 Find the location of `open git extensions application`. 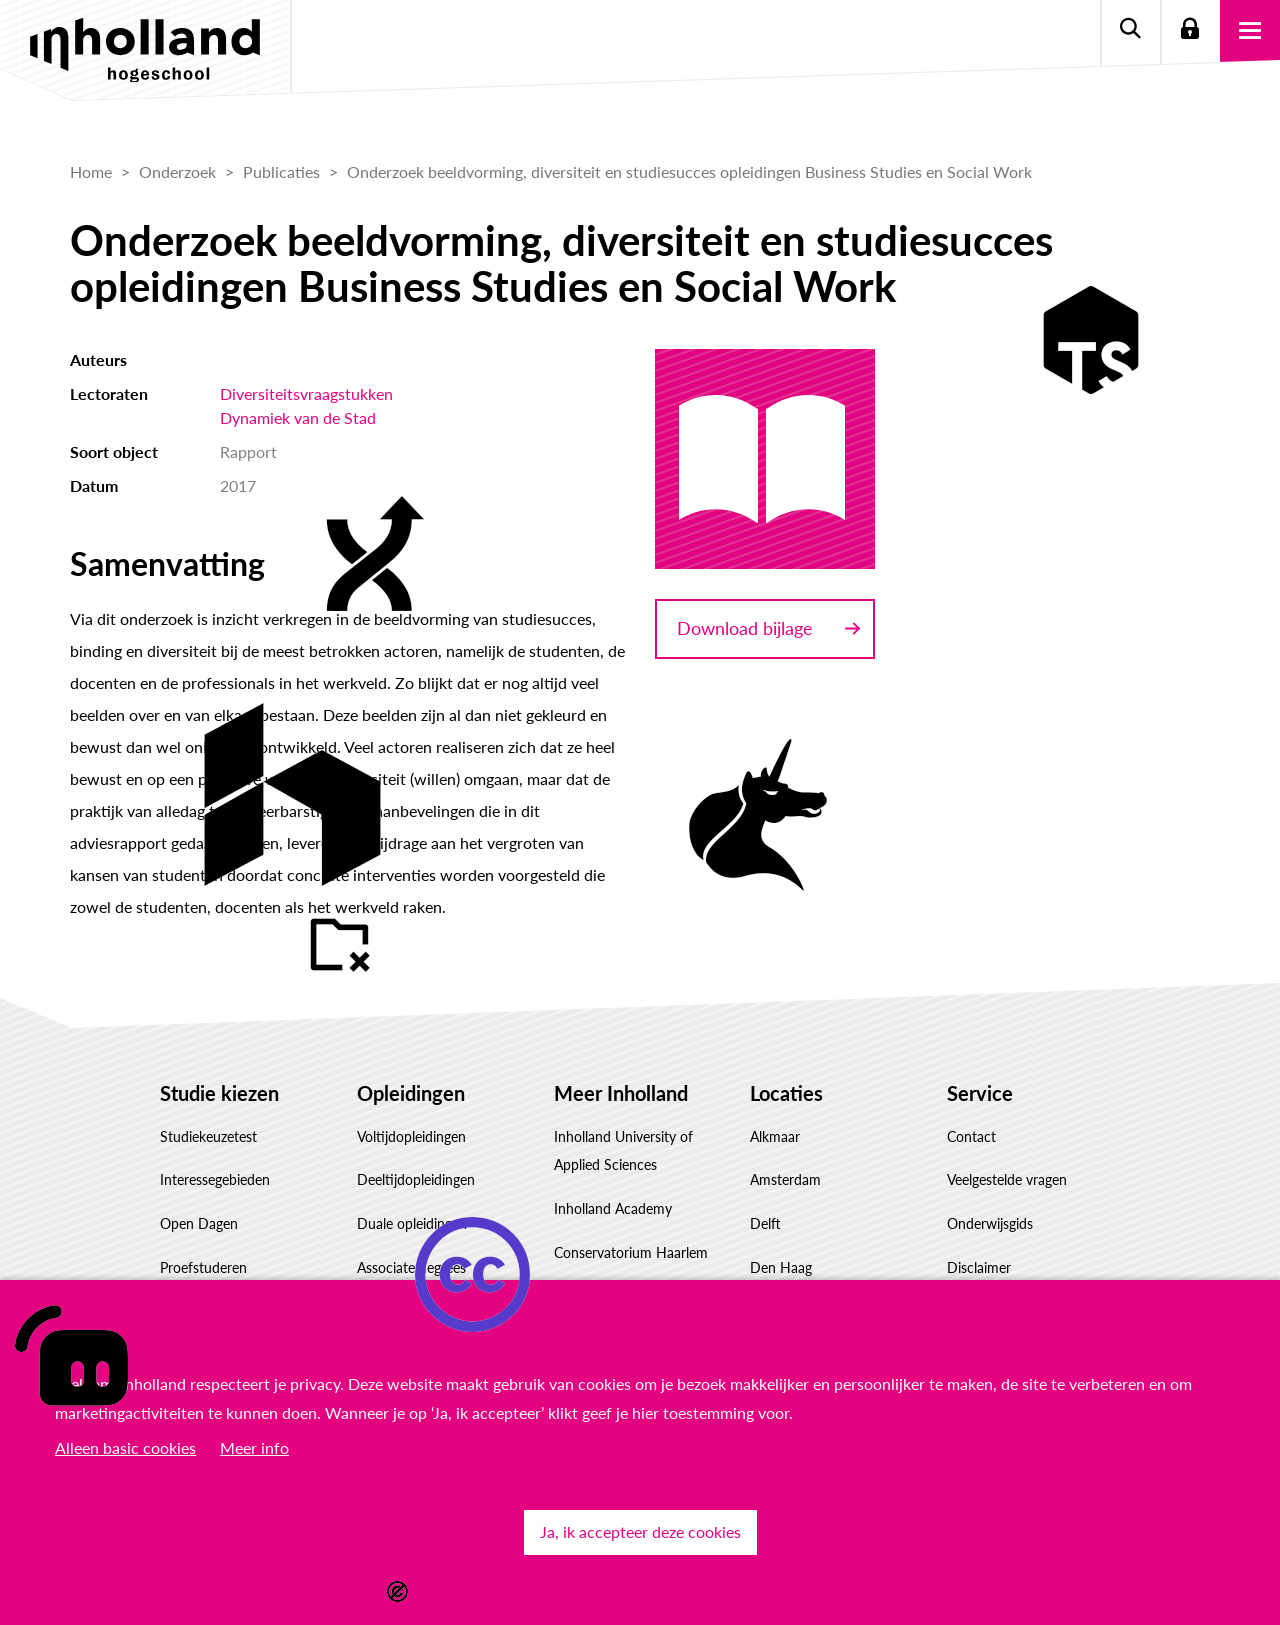

open git extensions application is located at coordinates (375, 553).